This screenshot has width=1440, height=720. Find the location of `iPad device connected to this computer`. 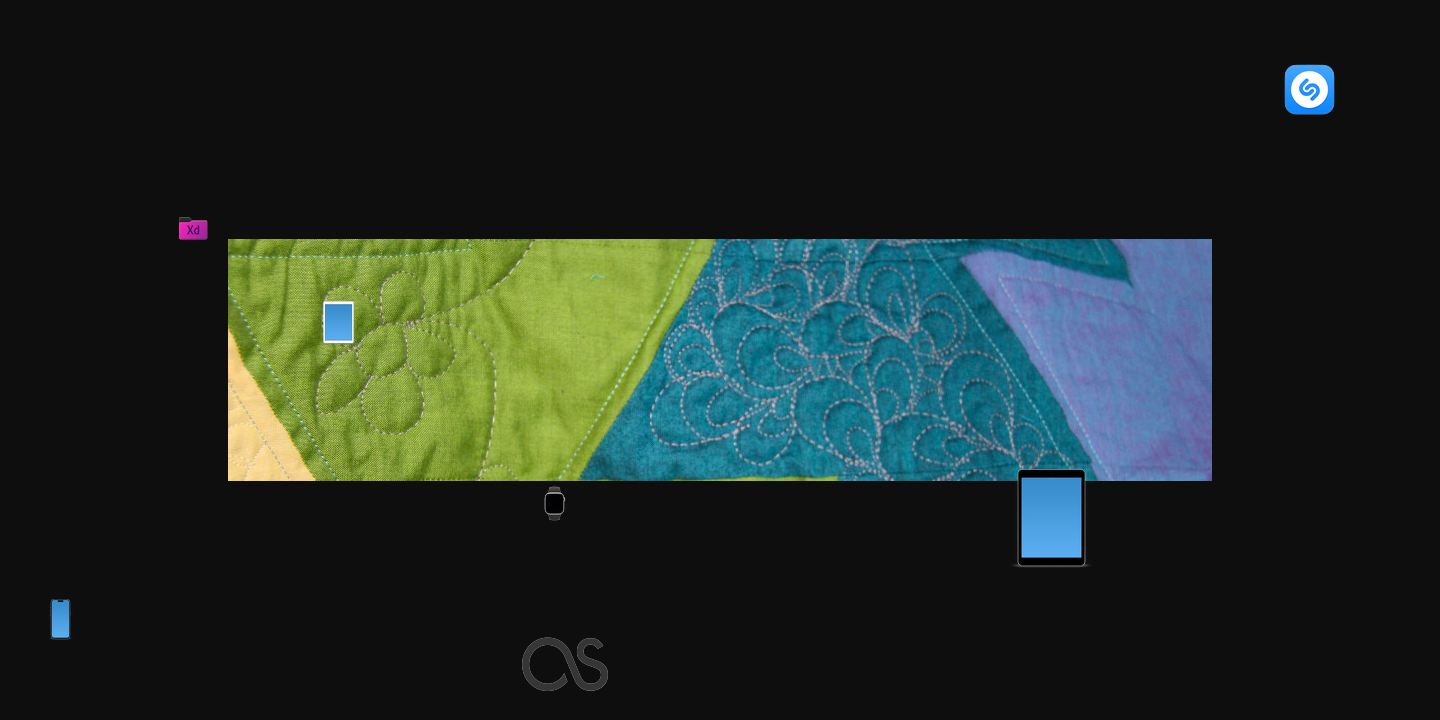

iPad device connected to this computer is located at coordinates (1051, 518).